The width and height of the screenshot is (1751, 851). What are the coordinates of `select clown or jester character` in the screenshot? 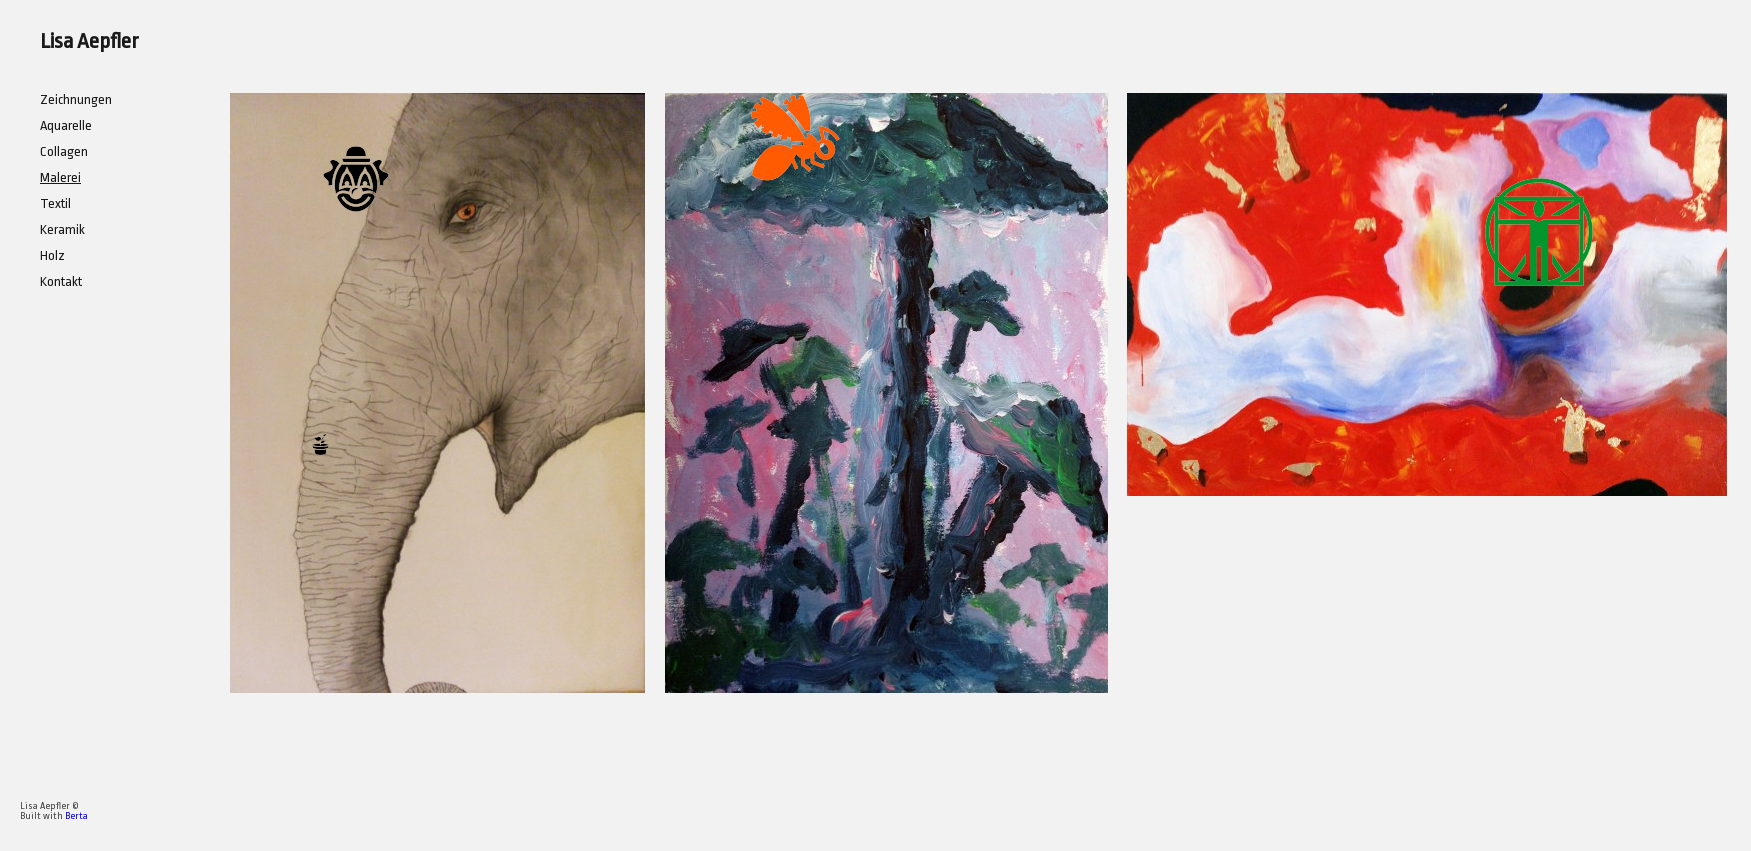 It's located at (356, 179).